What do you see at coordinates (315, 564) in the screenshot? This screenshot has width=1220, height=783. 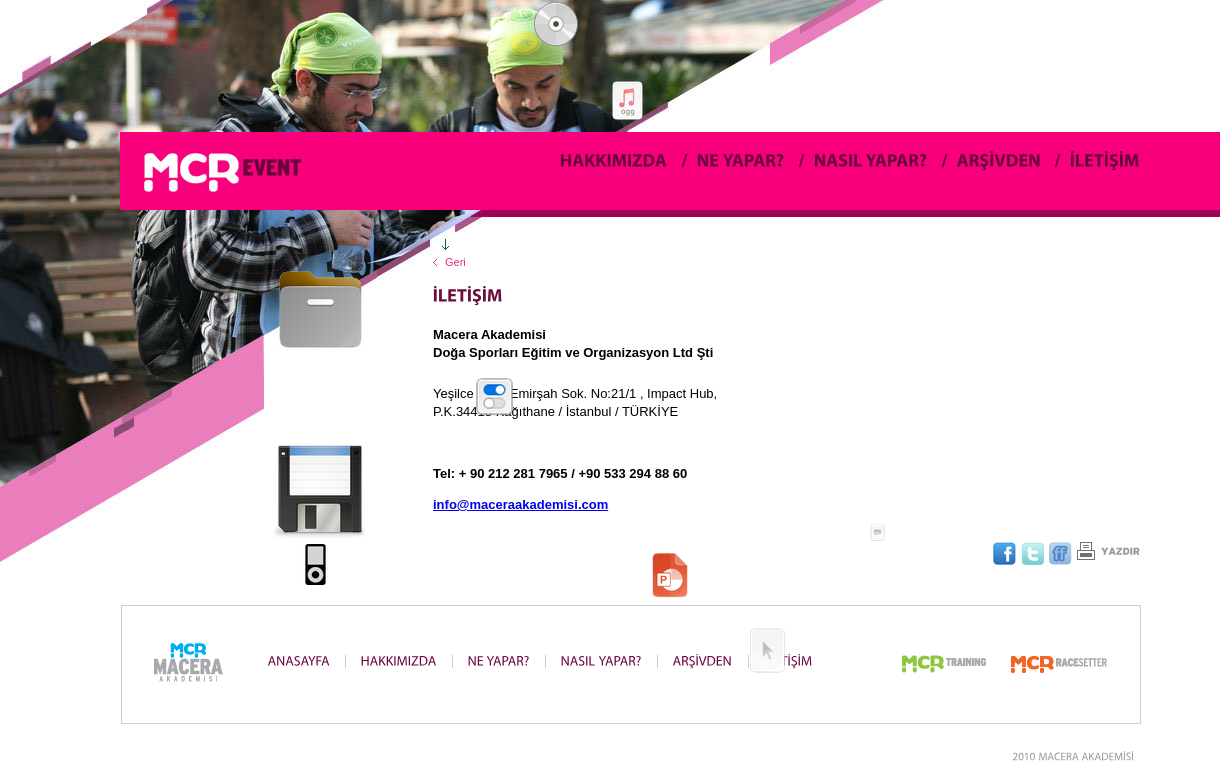 I see `iPod Nano device in sidebar` at bounding box center [315, 564].